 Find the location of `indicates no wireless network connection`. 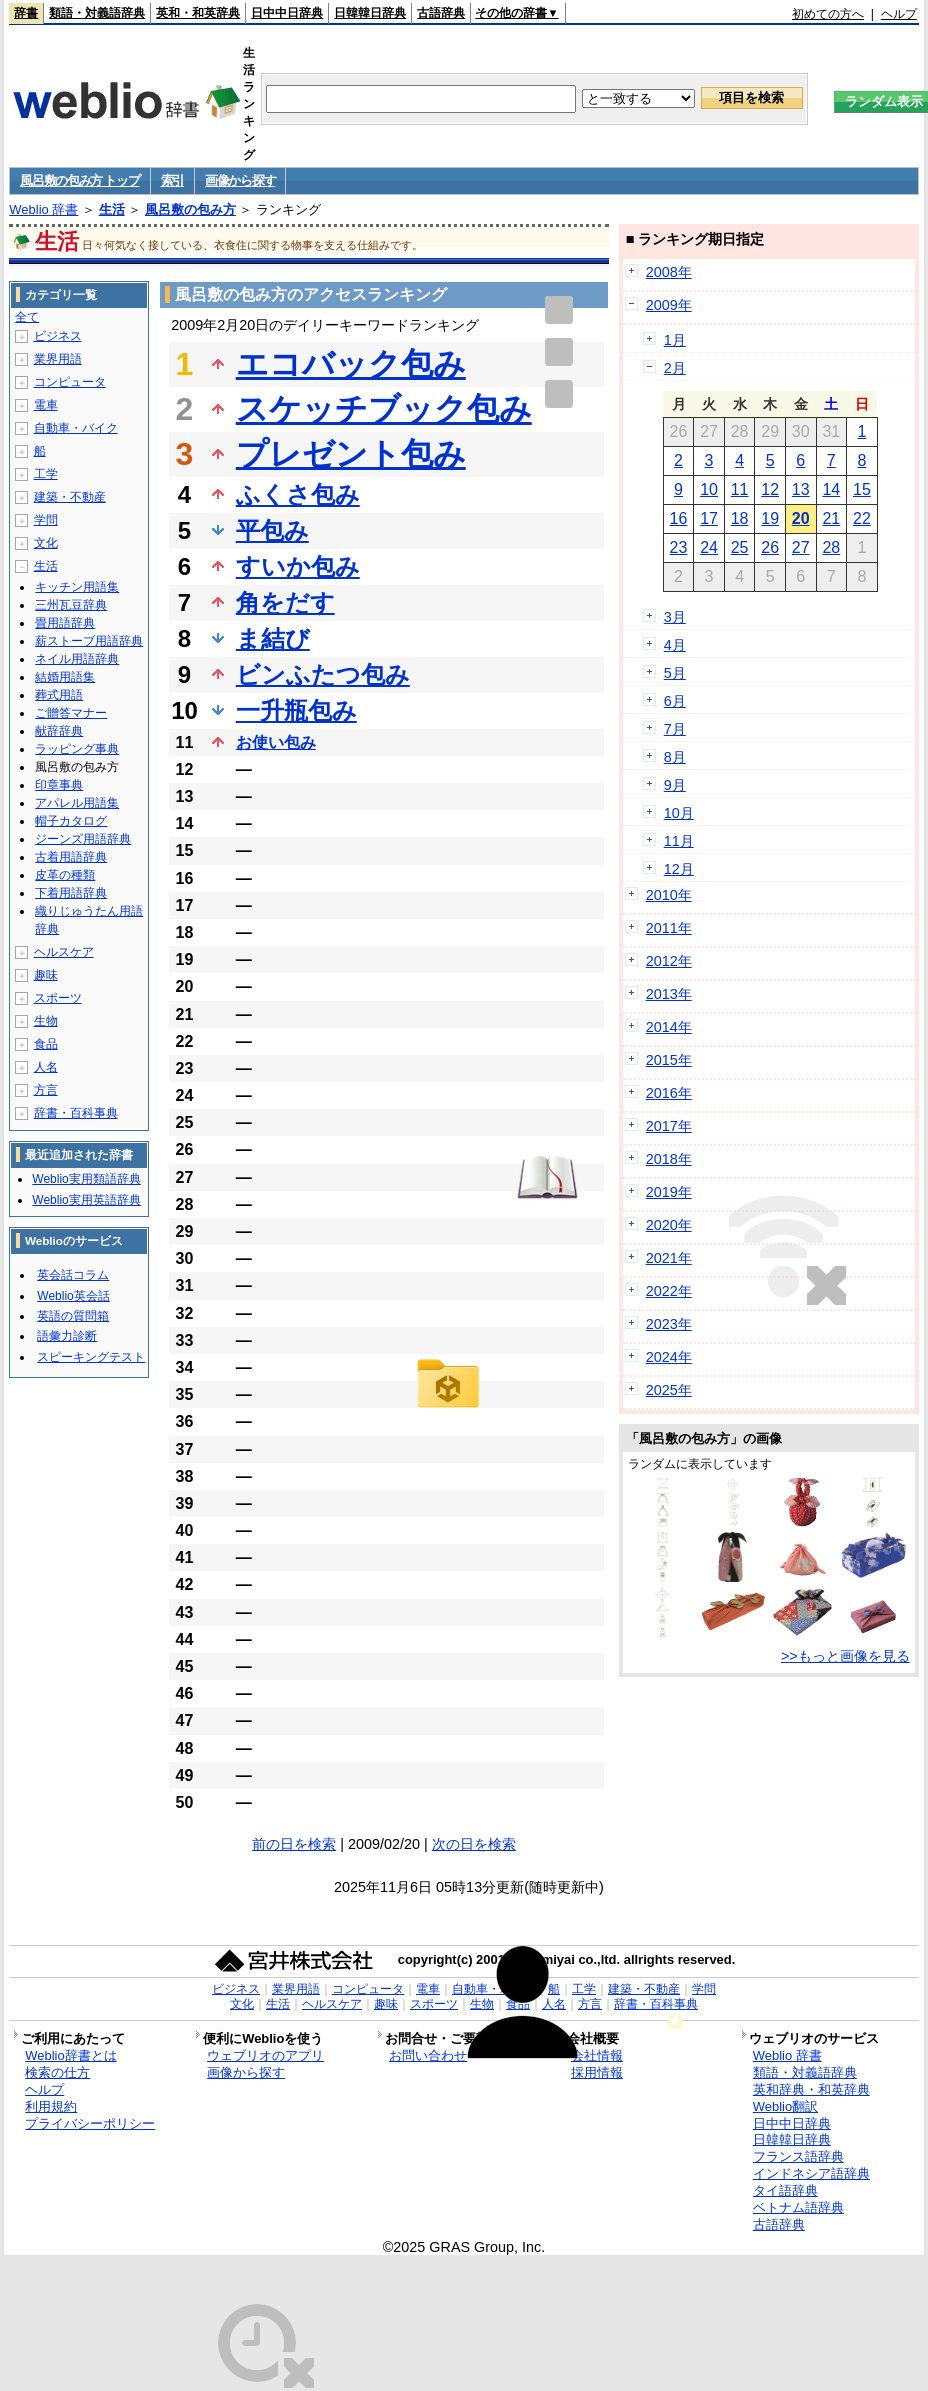

indicates no wireless network connection is located at coordinates (783, 1242).